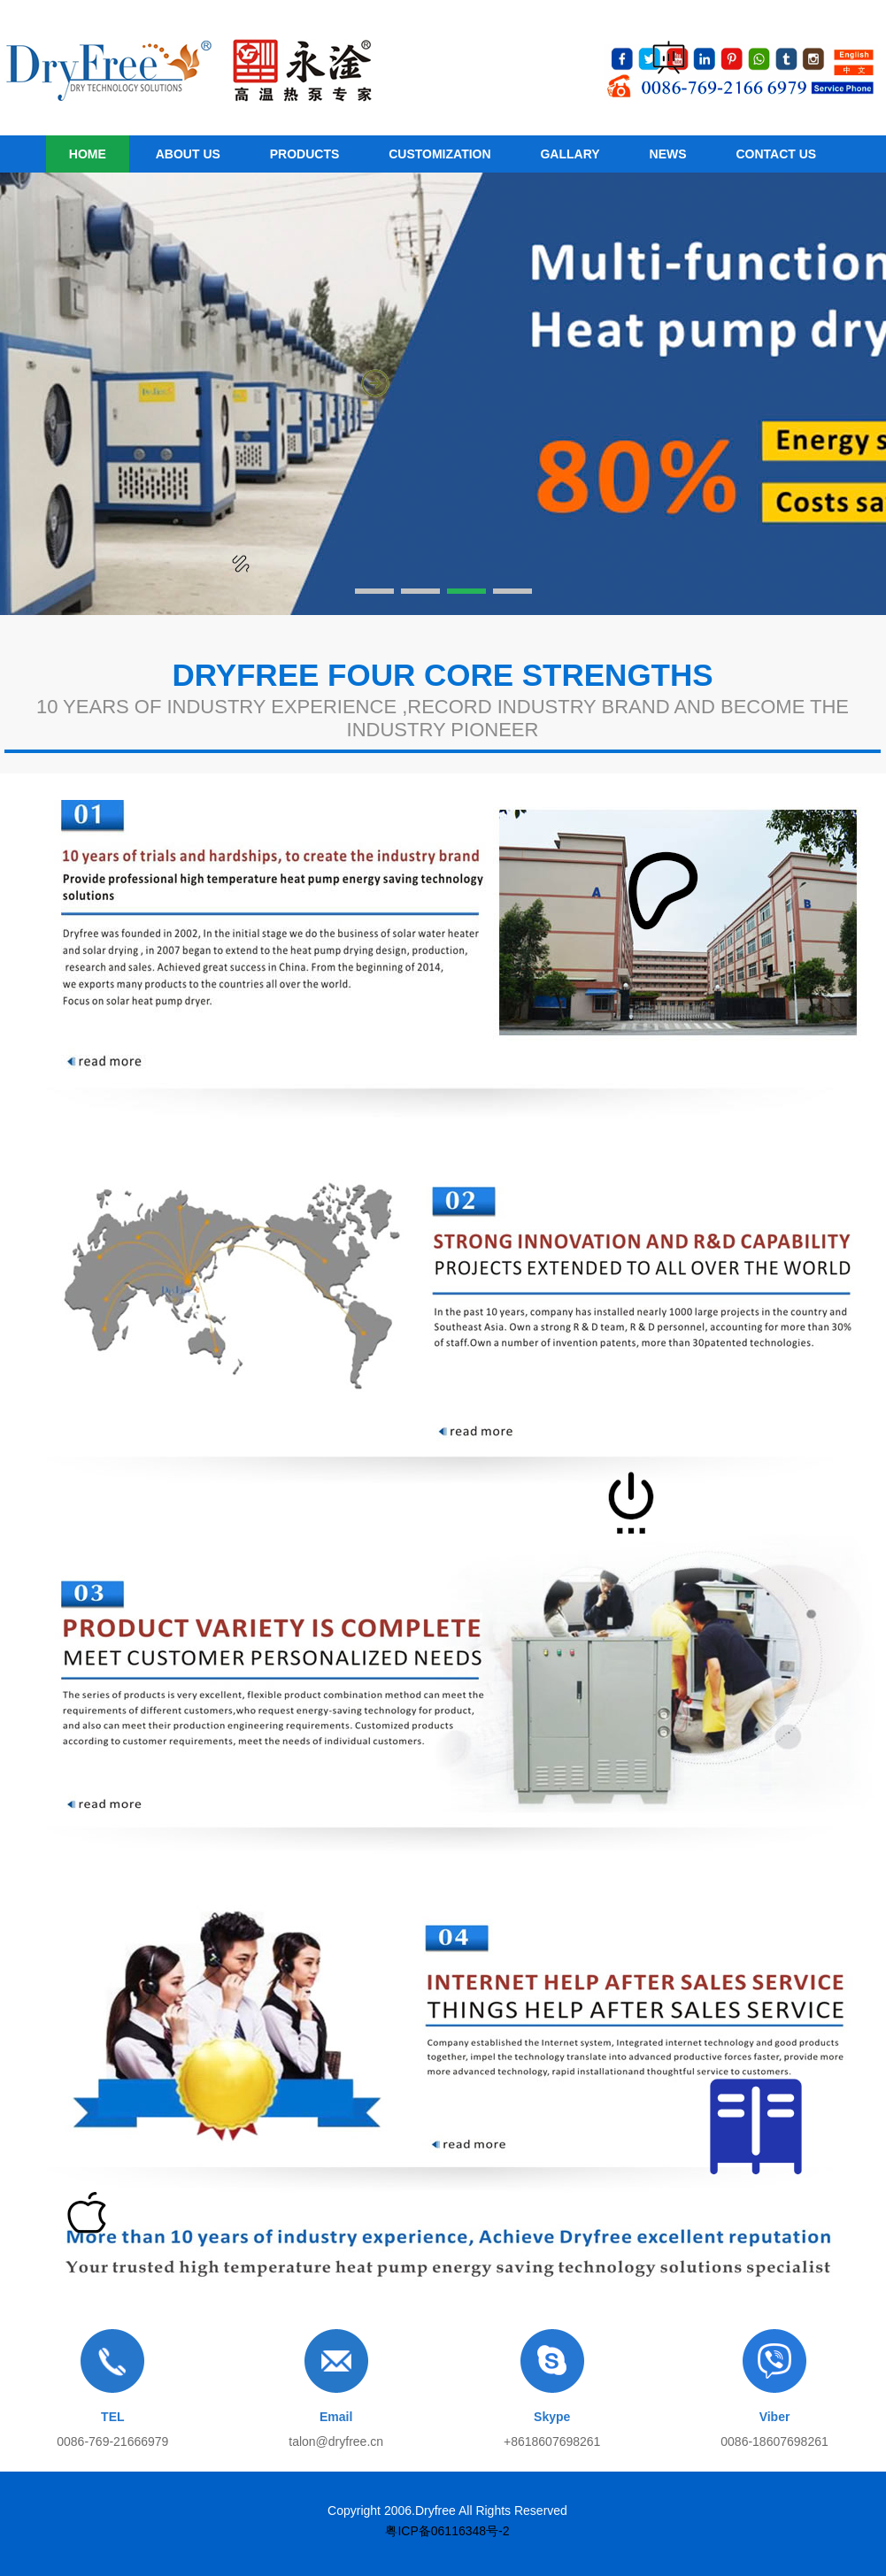  I want to click on proceed to the next step, so click(375, 383).